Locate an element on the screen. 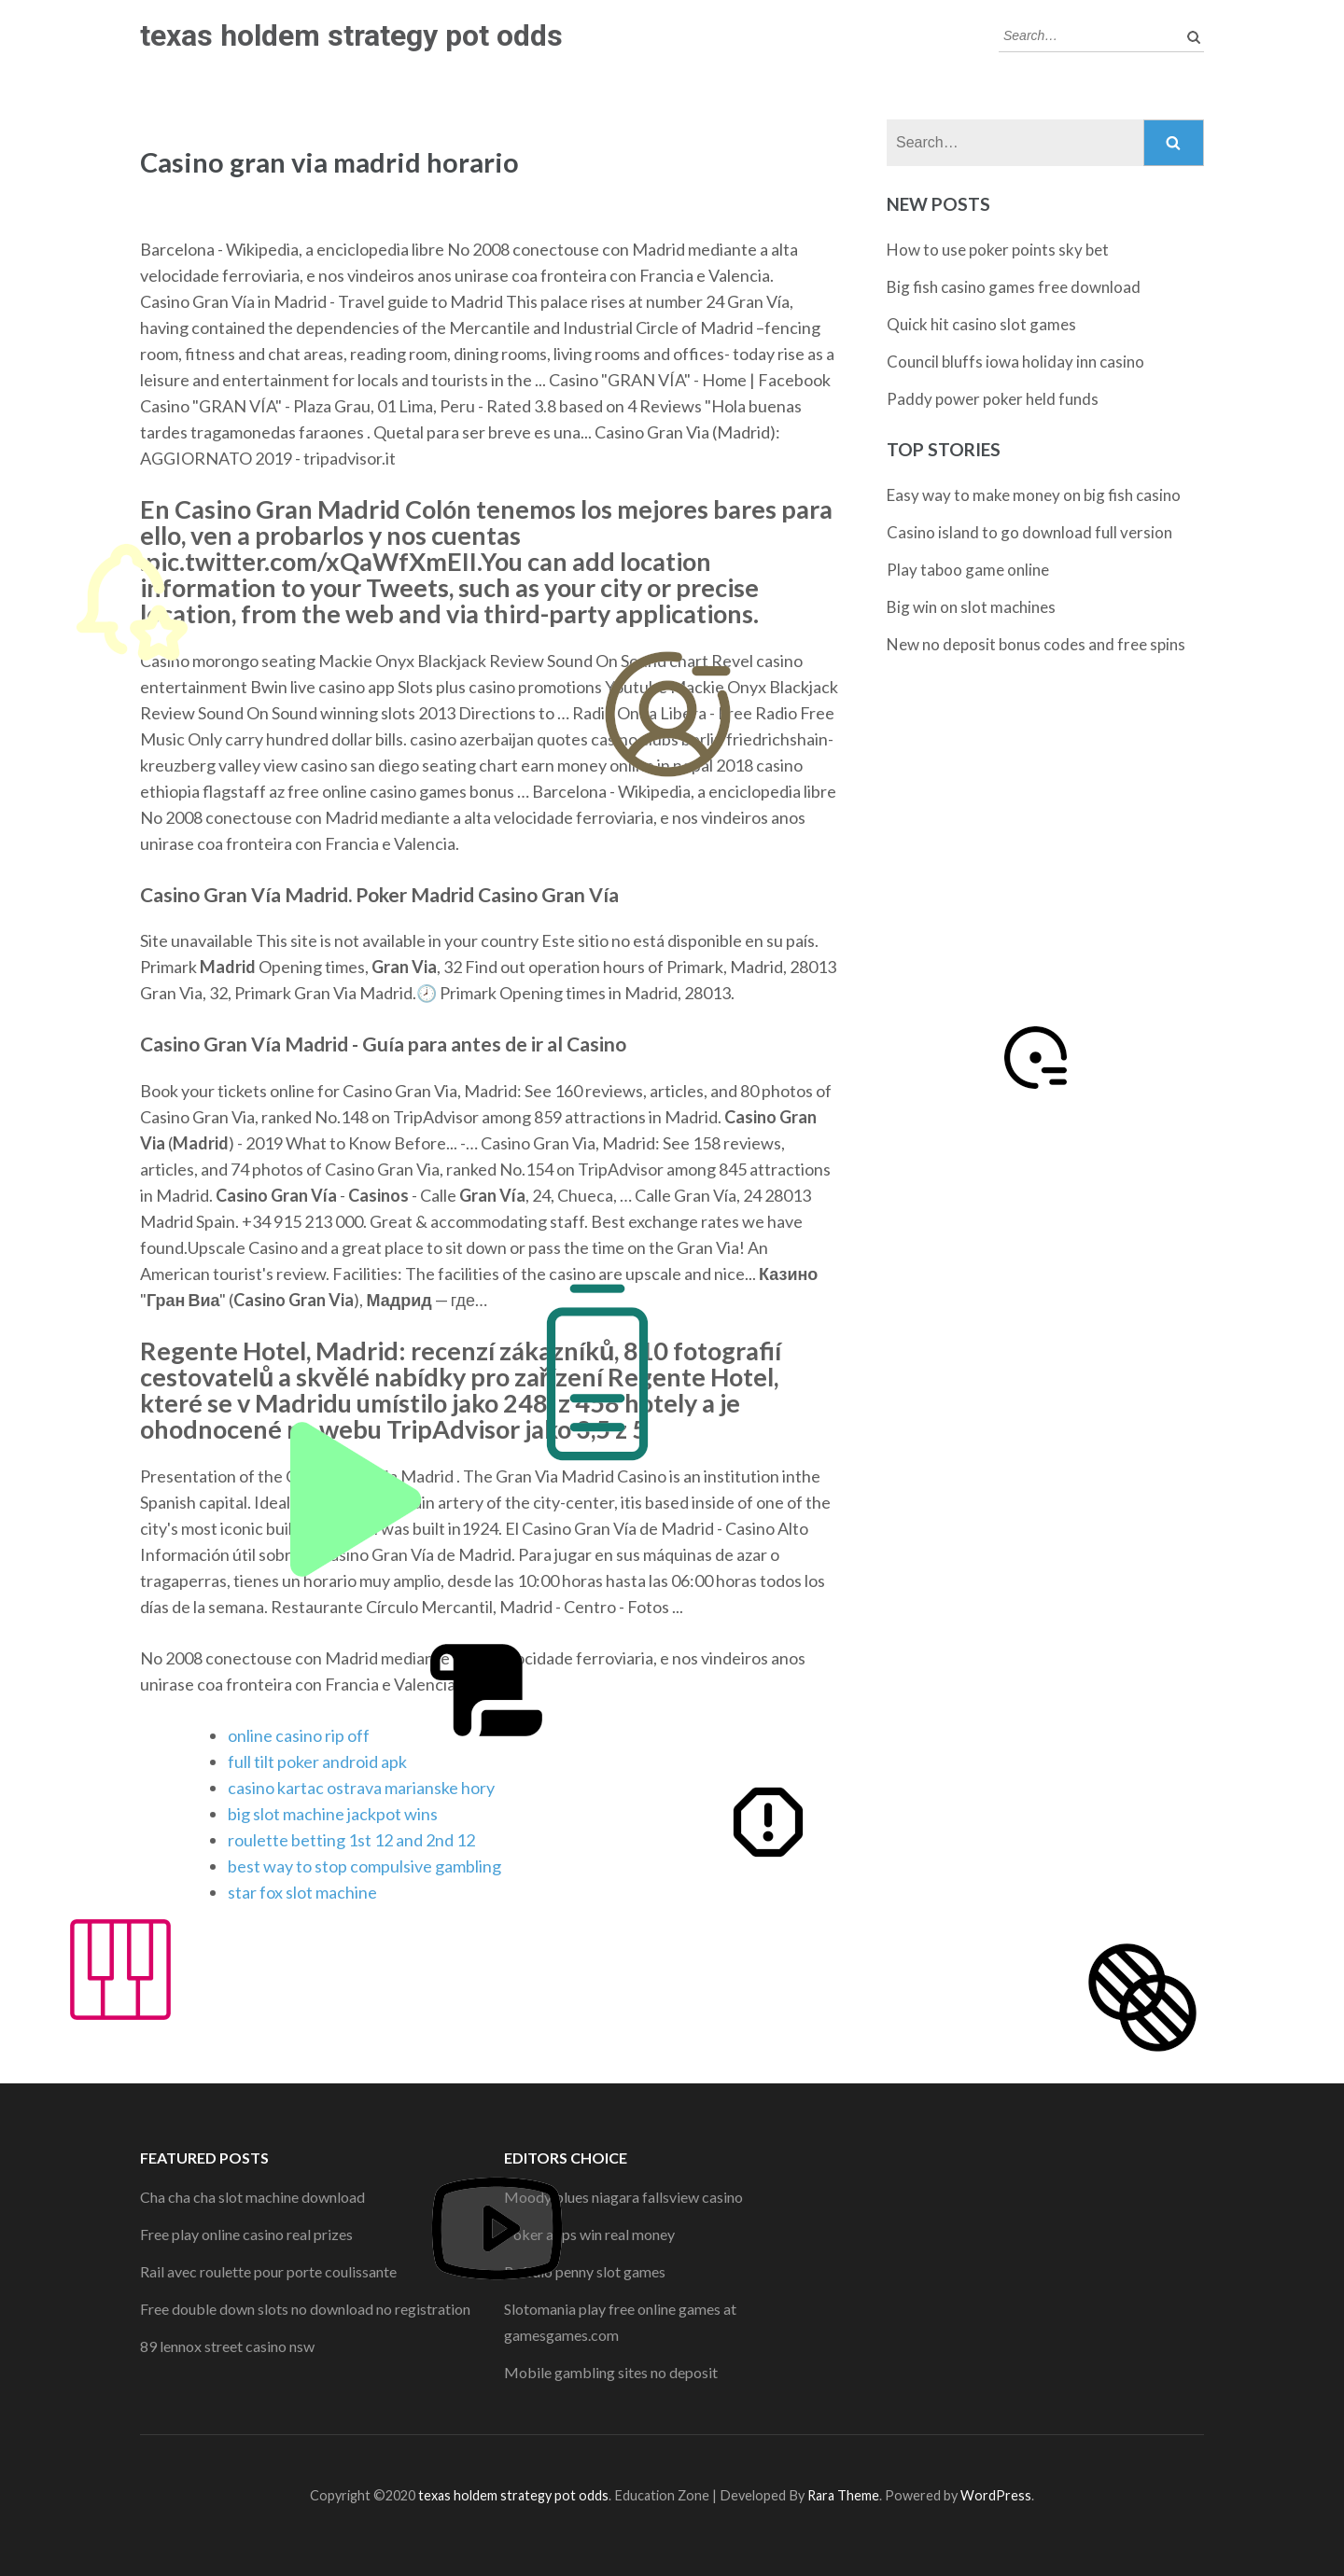 This screenshot has width=1344, height=2576. indicates medium battery level is located at coordinates (597, 1375).